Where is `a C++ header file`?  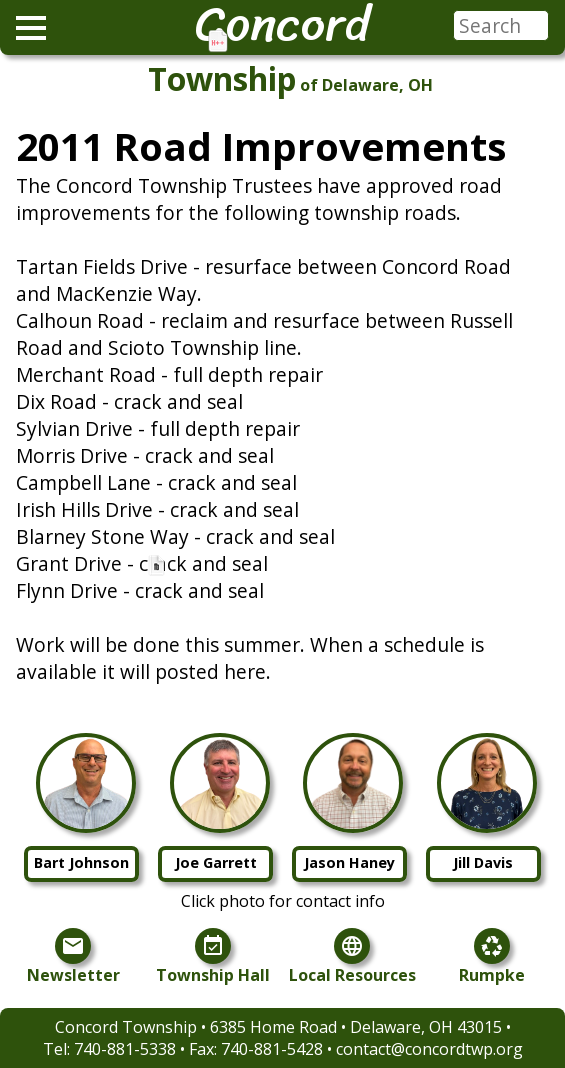 a C++ header file is located at coordinates (218, 41).